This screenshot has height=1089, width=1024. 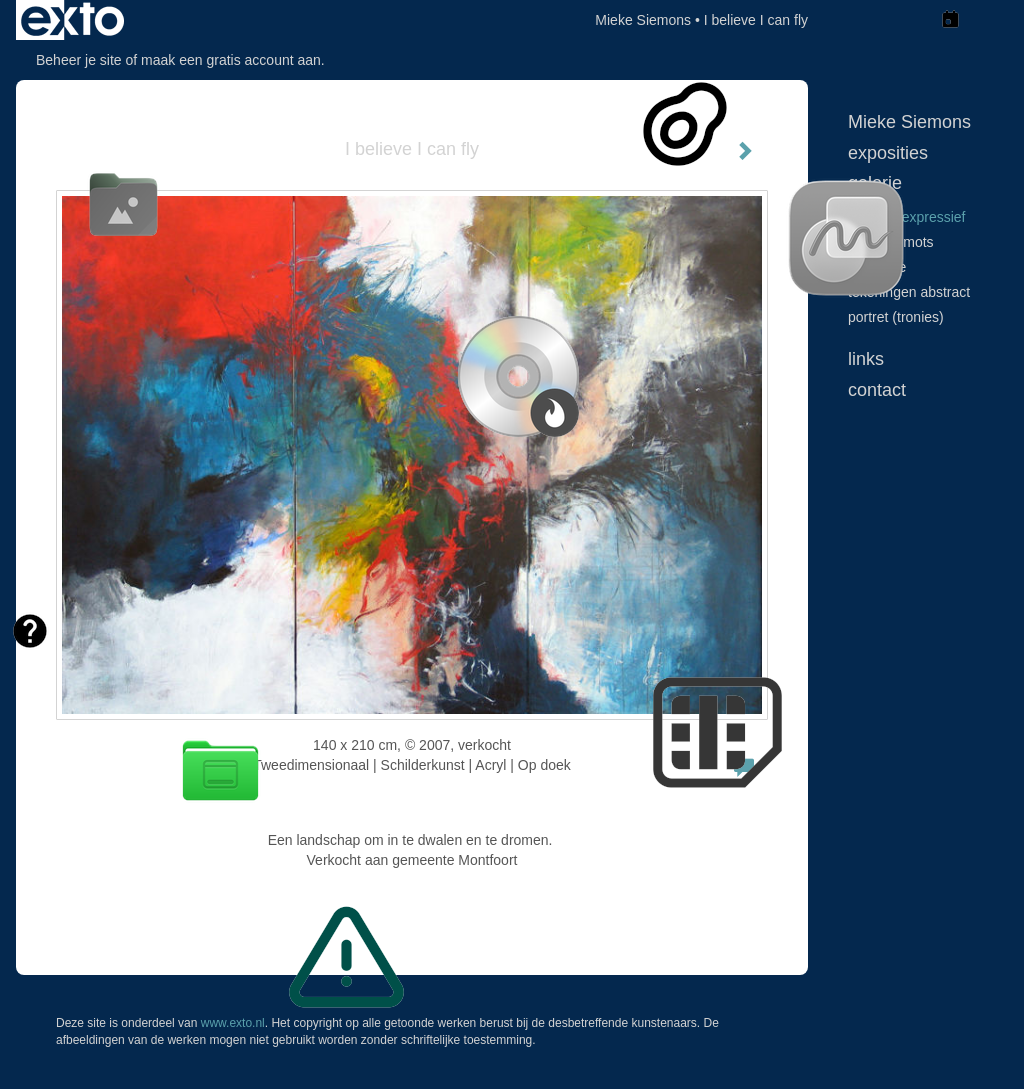 What do you see at coordinates (220, 770) in the screenshot?
I see `open desktop folder` at bounding box center [220, 770].